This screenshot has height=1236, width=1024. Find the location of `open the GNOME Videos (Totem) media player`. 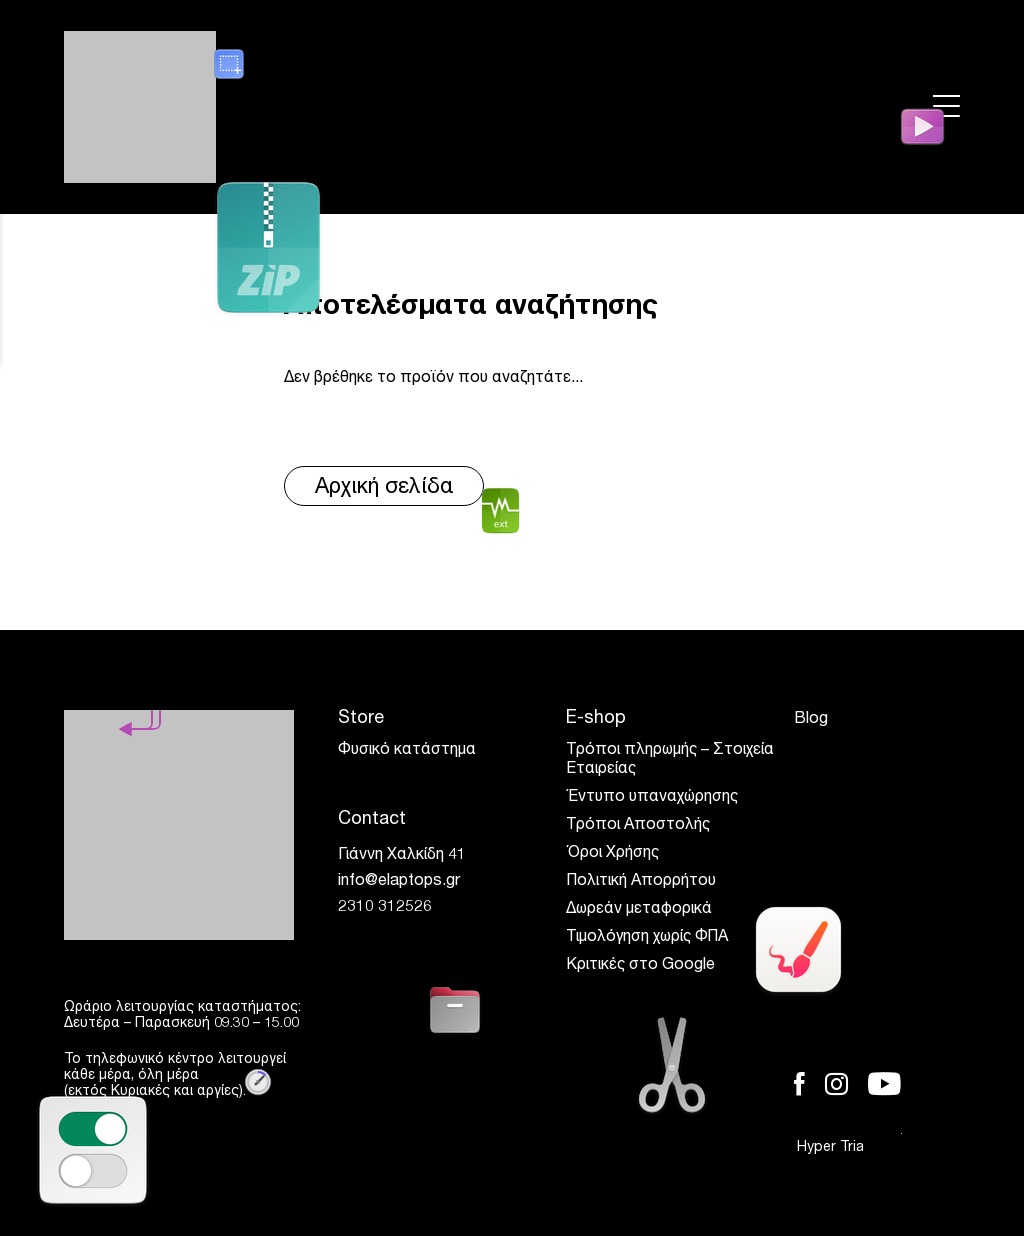

open the GNOME Videos (Totem) media player is located at coordinates (922, 126).